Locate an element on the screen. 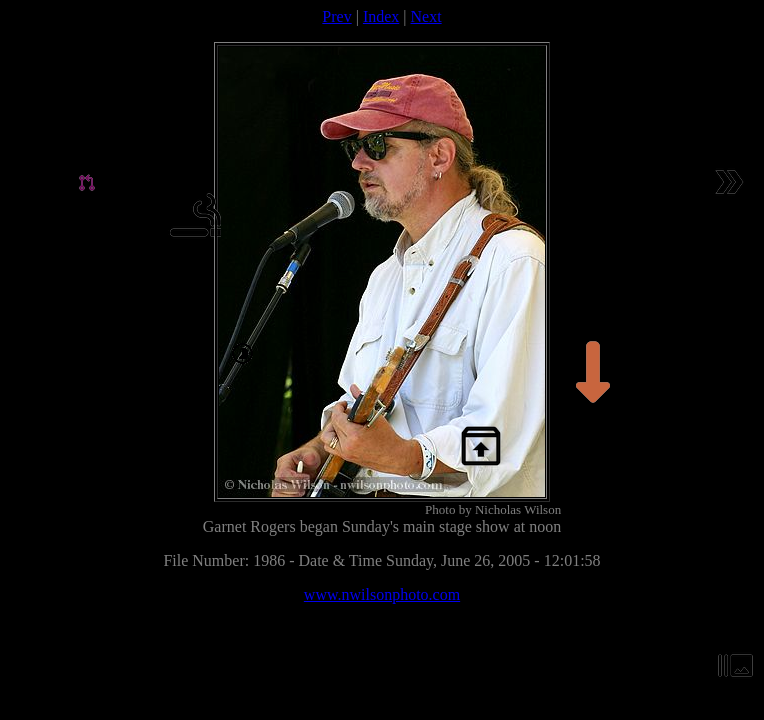  unarchive or restore an item is located at coordinates (481, 446).